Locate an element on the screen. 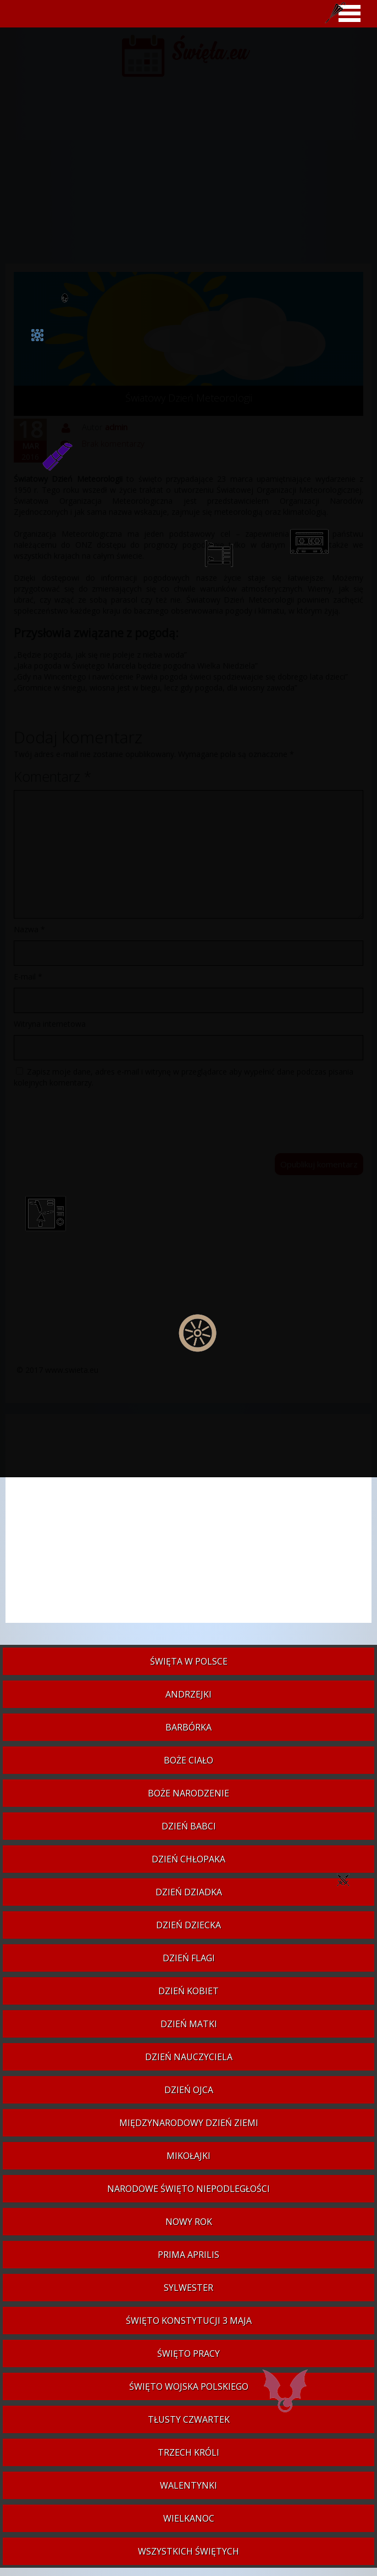 The width and height of the screenshot is (377, 2576). bat-themed game faction or guild emblem is located at coordinates (285, 2391).